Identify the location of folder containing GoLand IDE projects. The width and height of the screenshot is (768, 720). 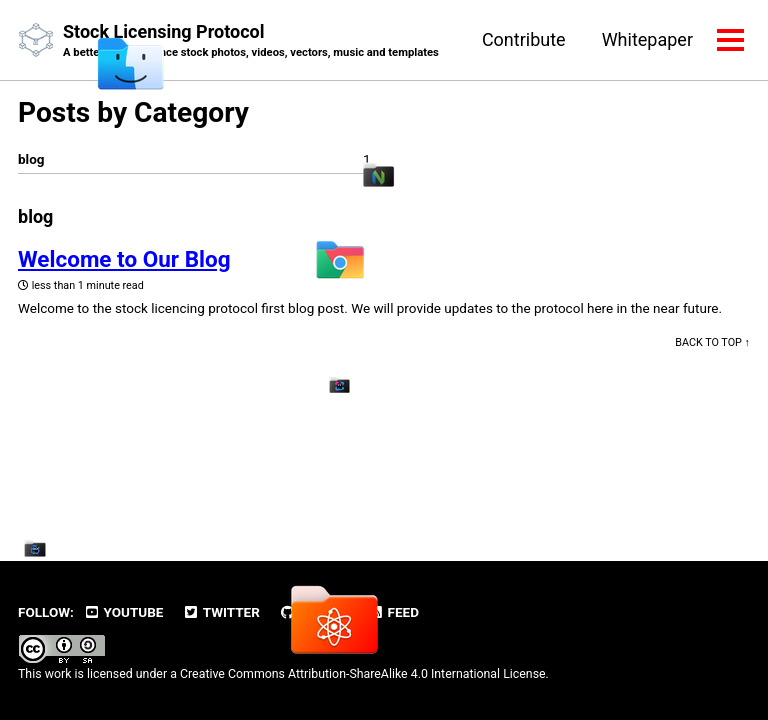
(35, 549).